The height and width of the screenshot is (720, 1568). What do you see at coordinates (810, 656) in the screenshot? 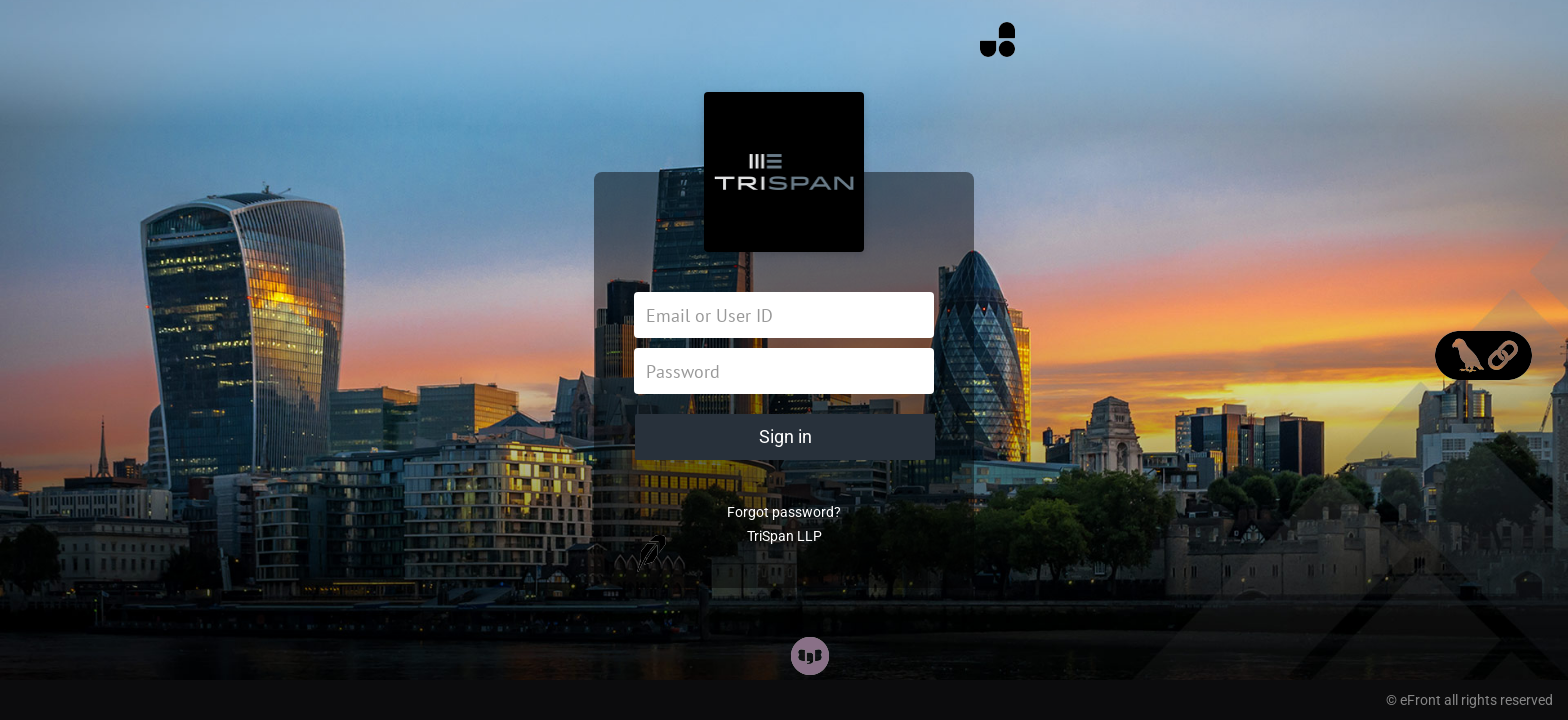
I see `EnterpriseDB company logo` at bounding box center [810, 656].